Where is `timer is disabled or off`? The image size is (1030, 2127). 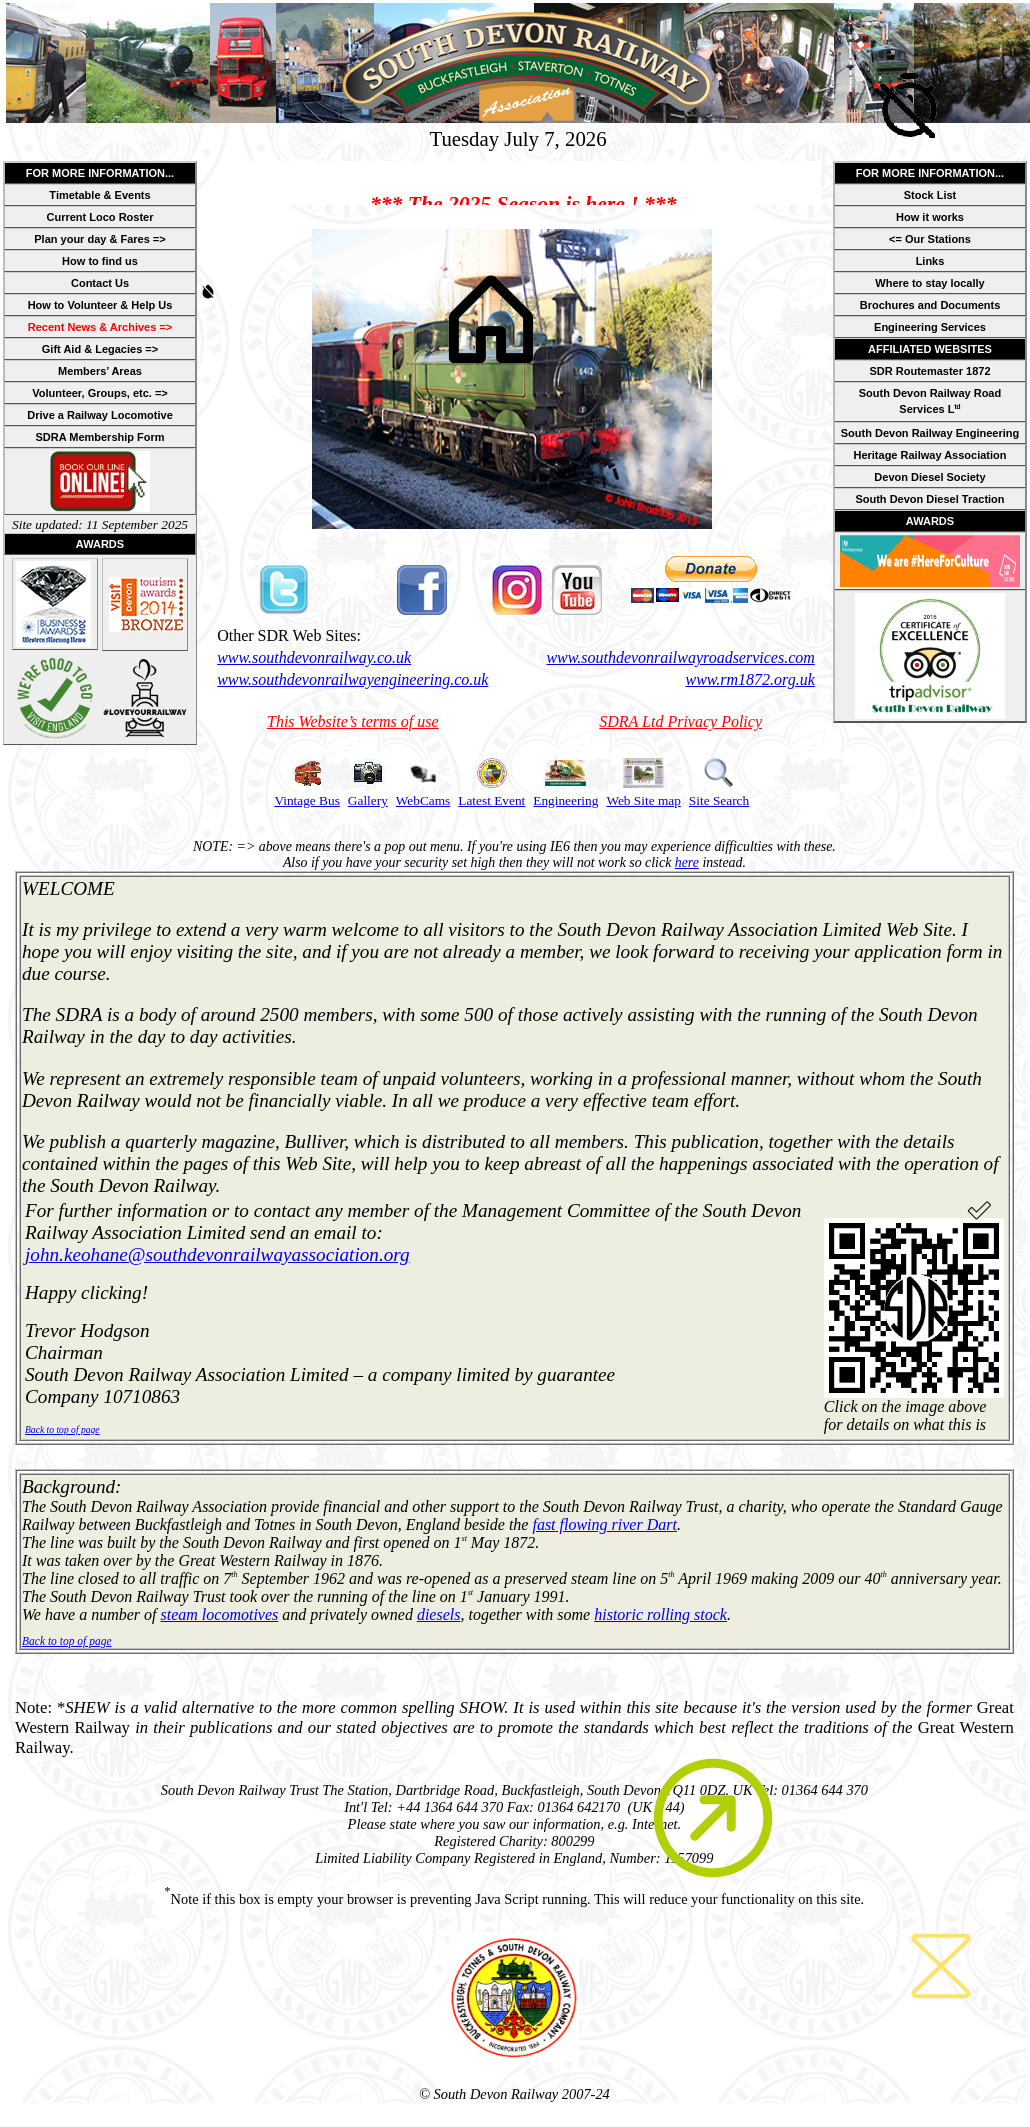
timer is disabled or off is located at coordinates (909, 106).